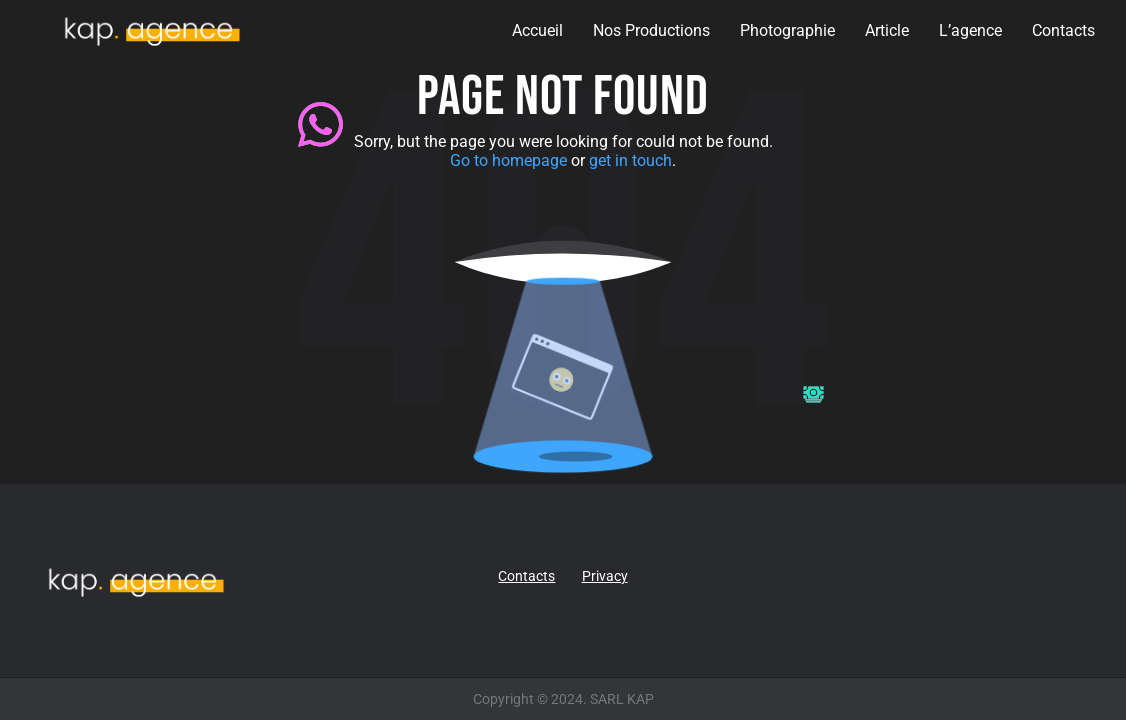  Describe the element at coordinates (320, 124) in the screenshot. I see `open WhatsApp messaging app` at that location.